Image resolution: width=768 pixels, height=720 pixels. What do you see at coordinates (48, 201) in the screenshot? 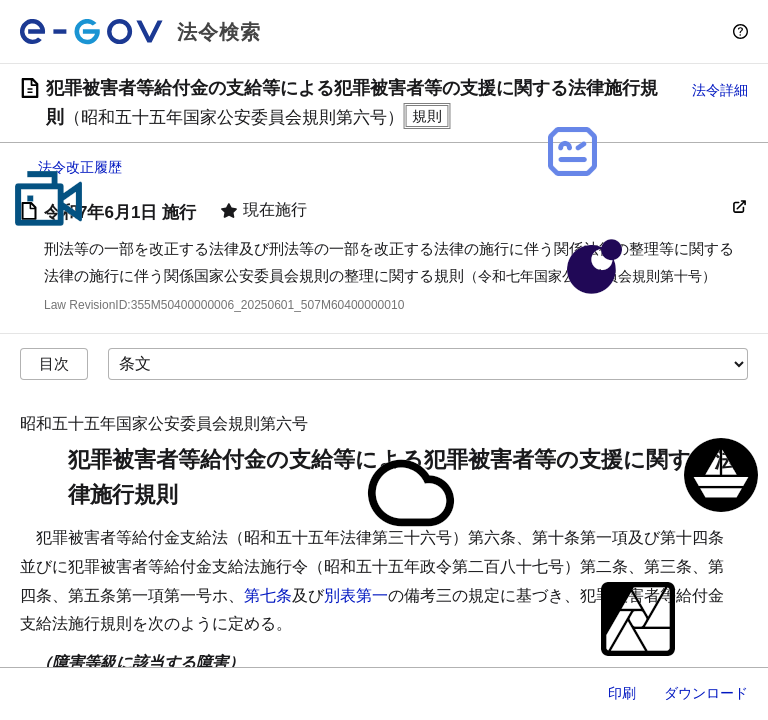
I see `start recording a video` at bounding box center [48, 201].